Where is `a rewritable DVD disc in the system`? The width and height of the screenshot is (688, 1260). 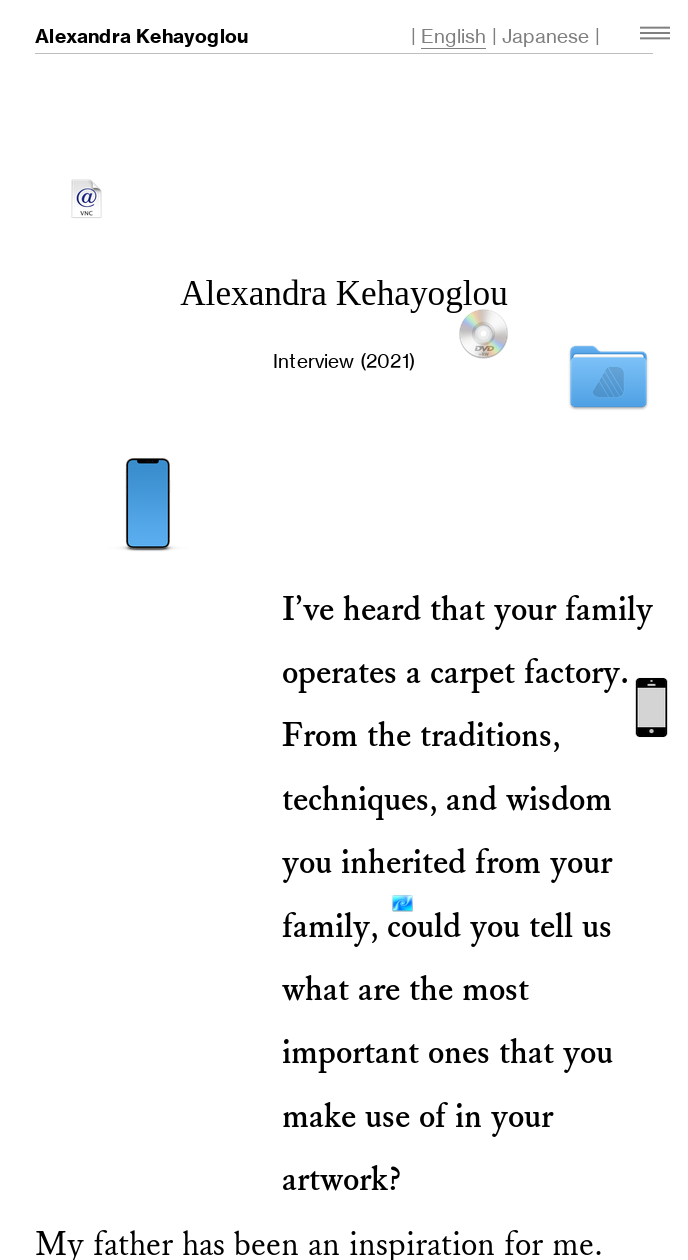 a rewritable DVD disc in the system is located at coordinates (483, 334).